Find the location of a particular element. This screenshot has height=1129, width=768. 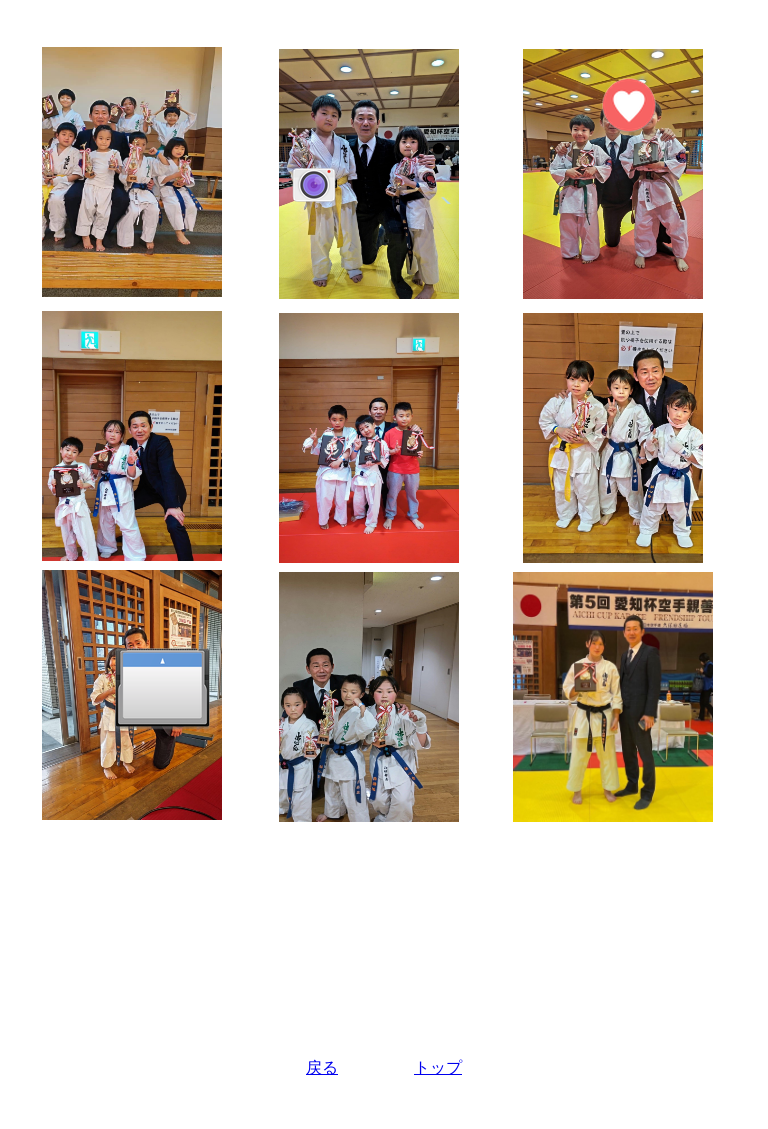

compactflash memory card storage device is located at coordinates (162, 686).